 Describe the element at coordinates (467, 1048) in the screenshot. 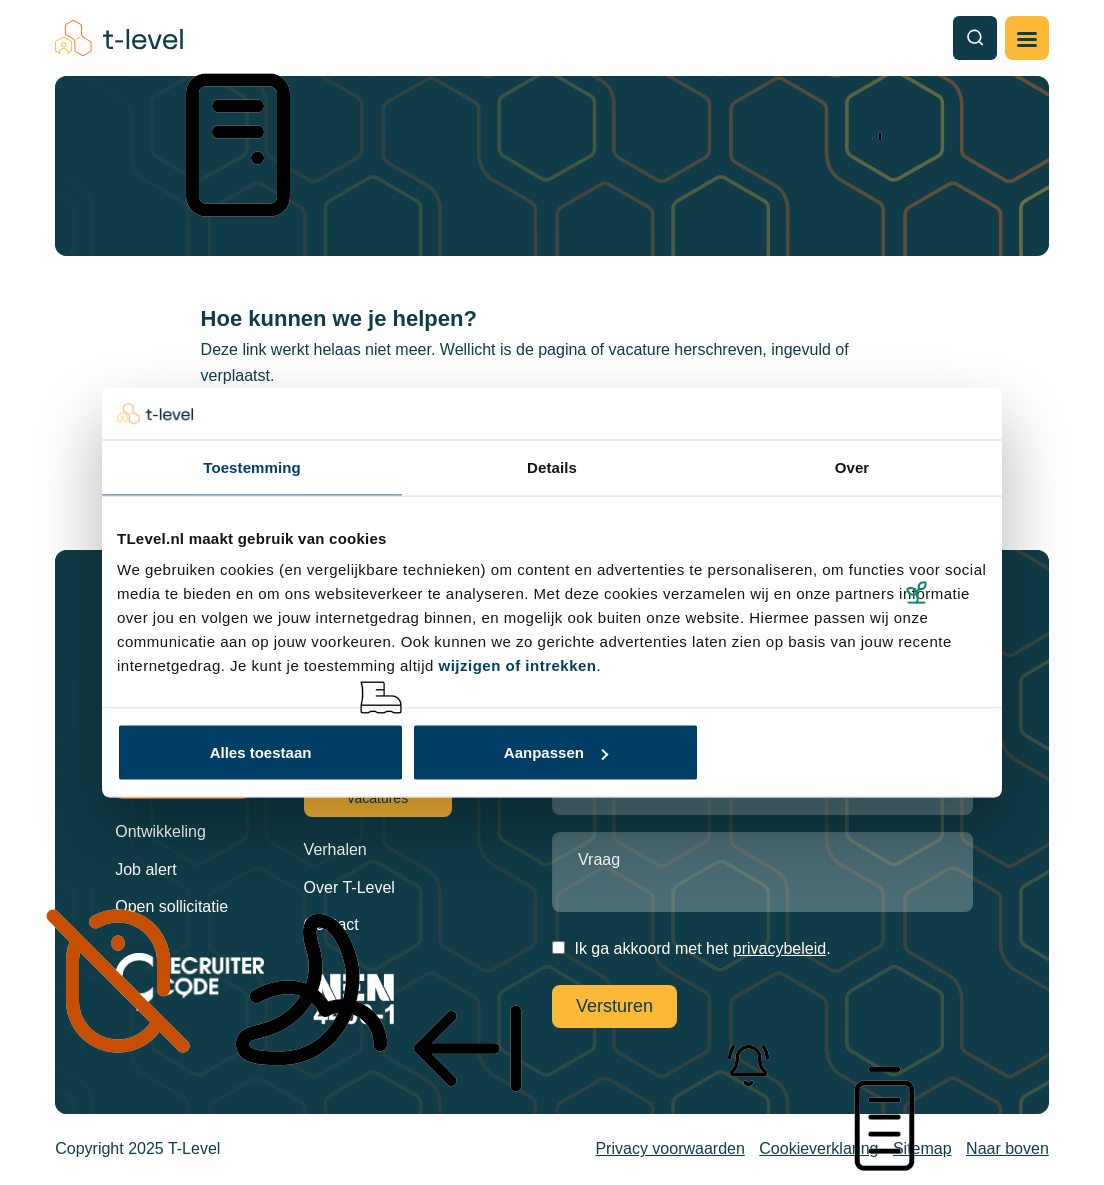

I see `navigate back to previous screen` at that location.